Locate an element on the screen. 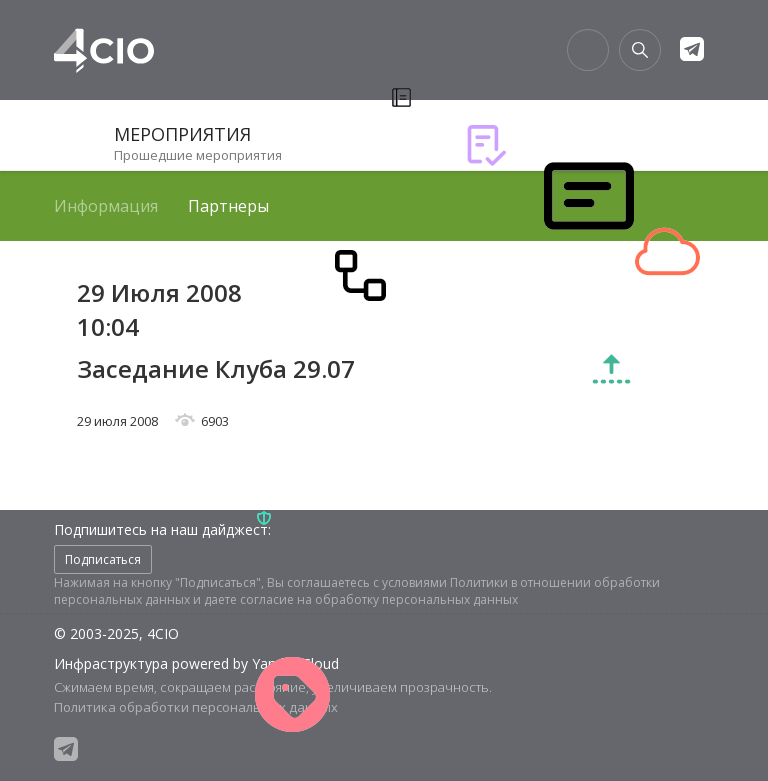  open your notebook or notes is located at coordinates (401, 97).